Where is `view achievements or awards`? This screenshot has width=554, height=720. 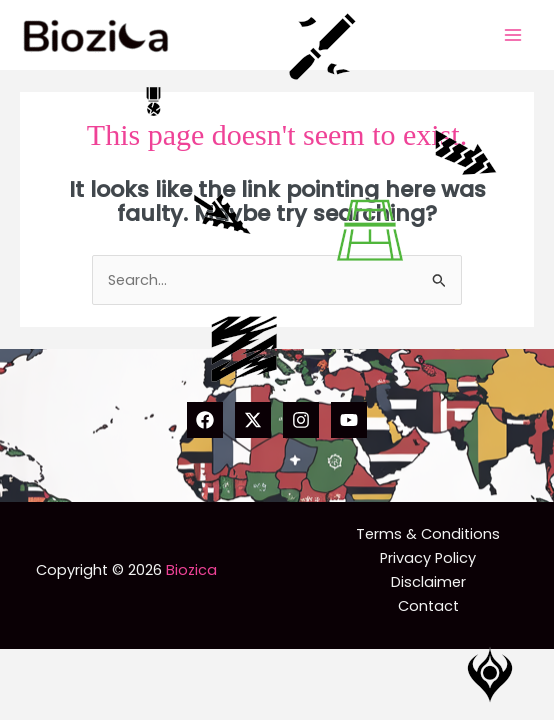 view achievements or awards is located at coordinates (153, 101).